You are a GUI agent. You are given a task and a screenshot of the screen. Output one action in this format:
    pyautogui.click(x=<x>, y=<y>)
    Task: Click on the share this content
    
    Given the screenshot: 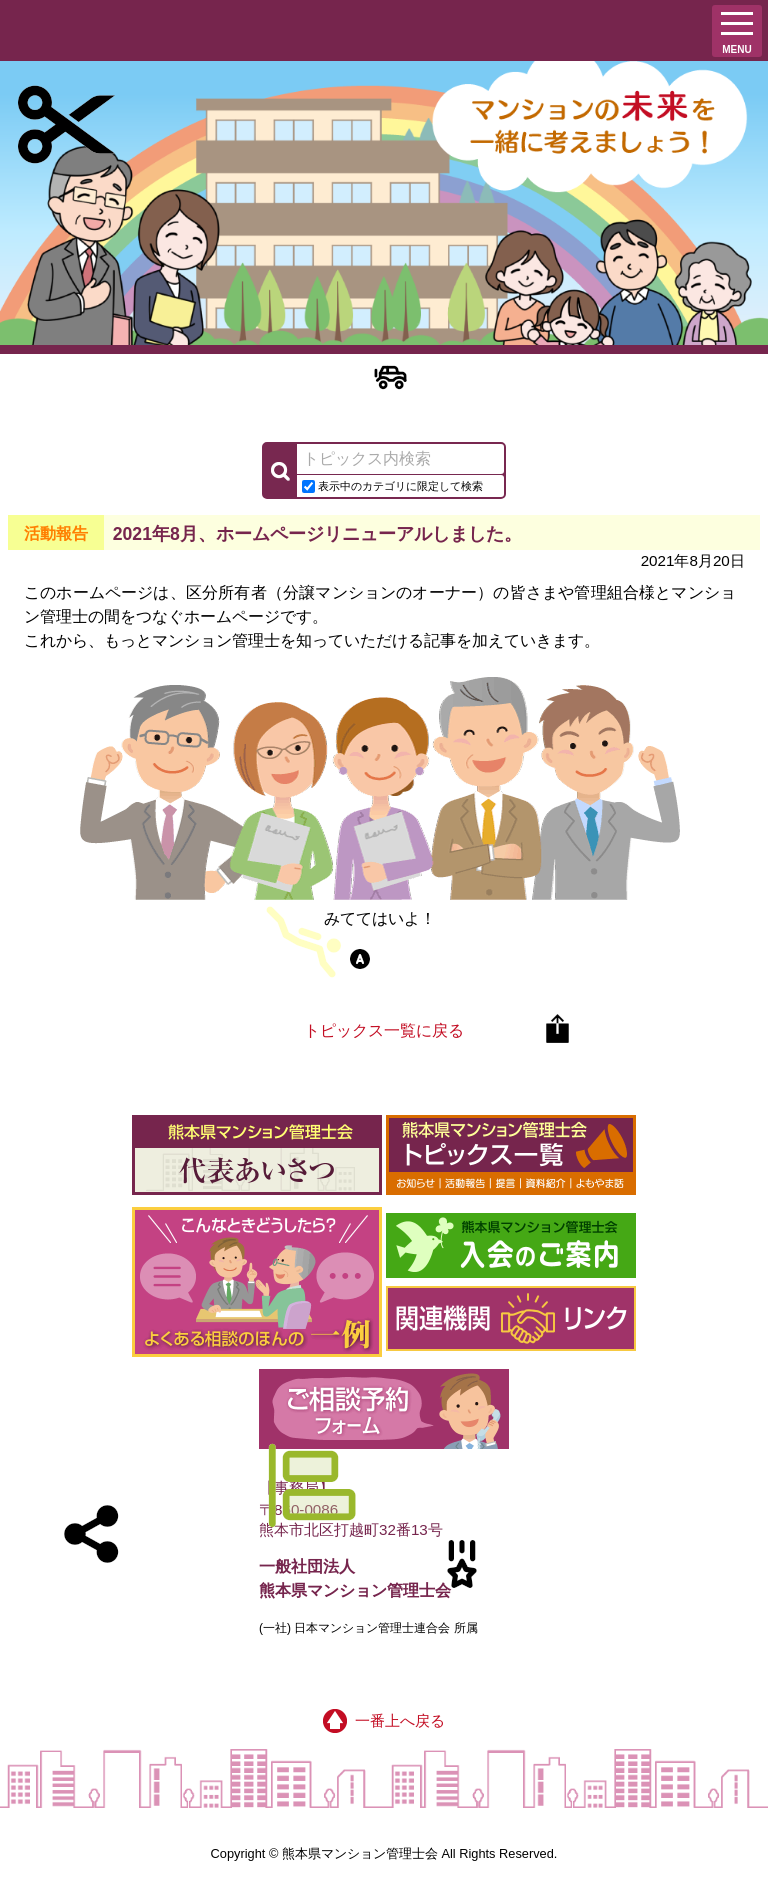 What is the action you would take?
    pyautogui.click(x=557, y=1028)
    